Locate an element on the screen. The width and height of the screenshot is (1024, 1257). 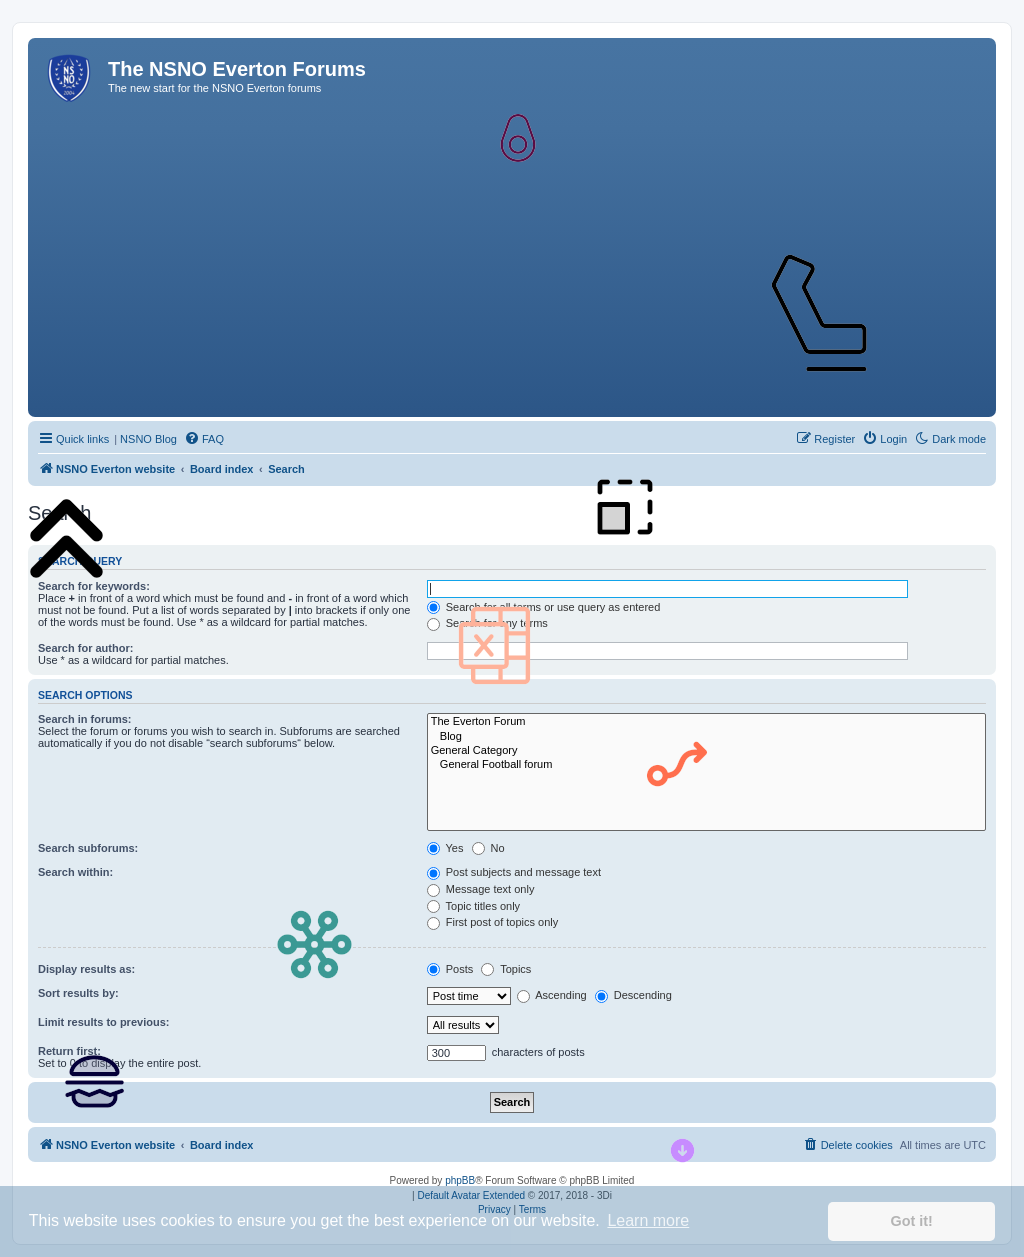
view food or restaurant options is located at coordinates (94, 1082).